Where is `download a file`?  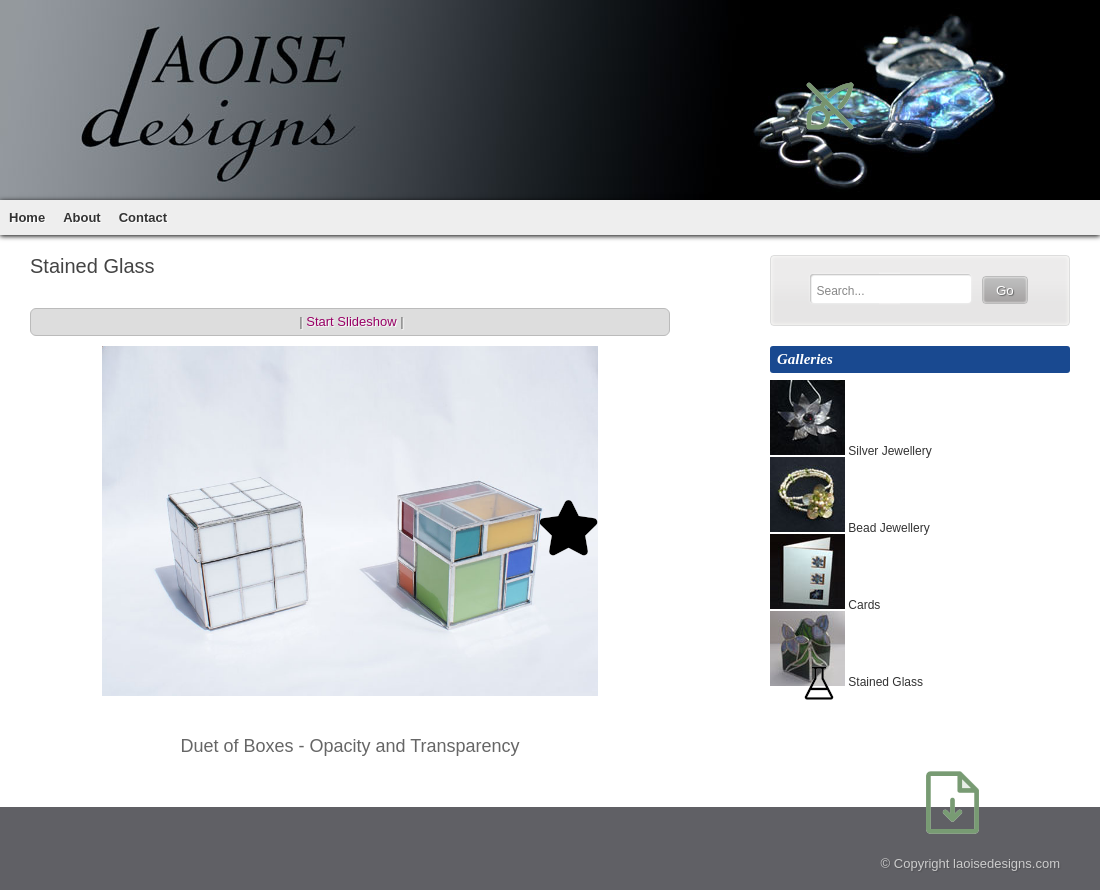
download a file is located at coordinates (952, 802).